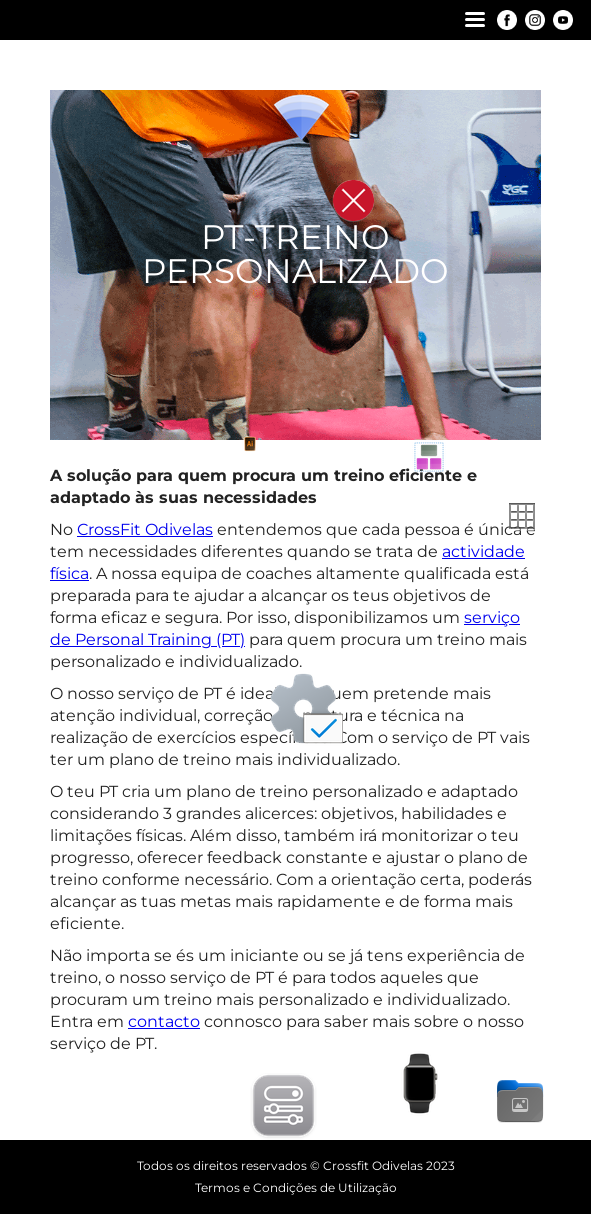  I want to click on indicates an Insync sync error or failure, so click(353, 200).